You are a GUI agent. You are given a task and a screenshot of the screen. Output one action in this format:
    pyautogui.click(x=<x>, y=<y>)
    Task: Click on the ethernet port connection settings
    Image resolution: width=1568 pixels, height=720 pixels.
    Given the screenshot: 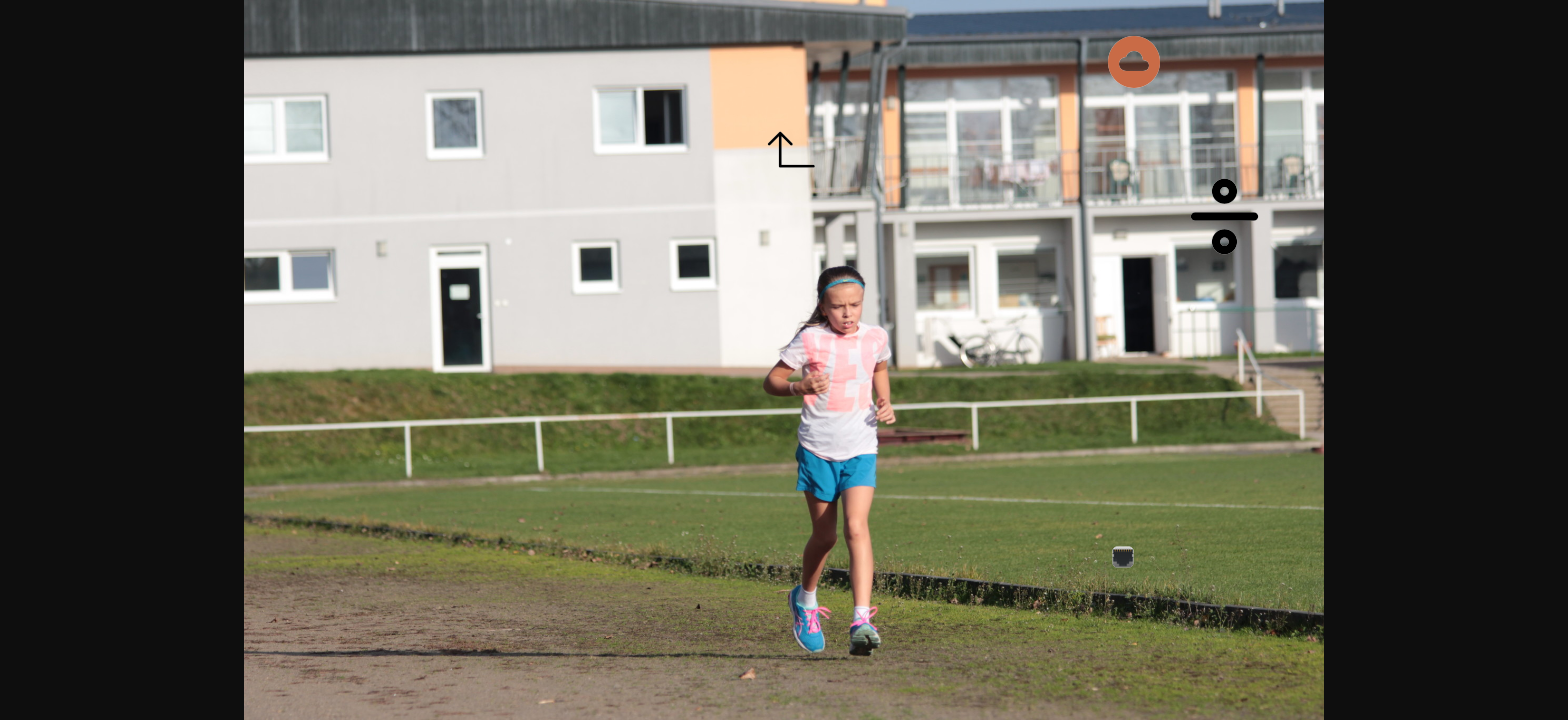 What is the action you would take?
    pyautogui.click(x=1123, y=557)
    